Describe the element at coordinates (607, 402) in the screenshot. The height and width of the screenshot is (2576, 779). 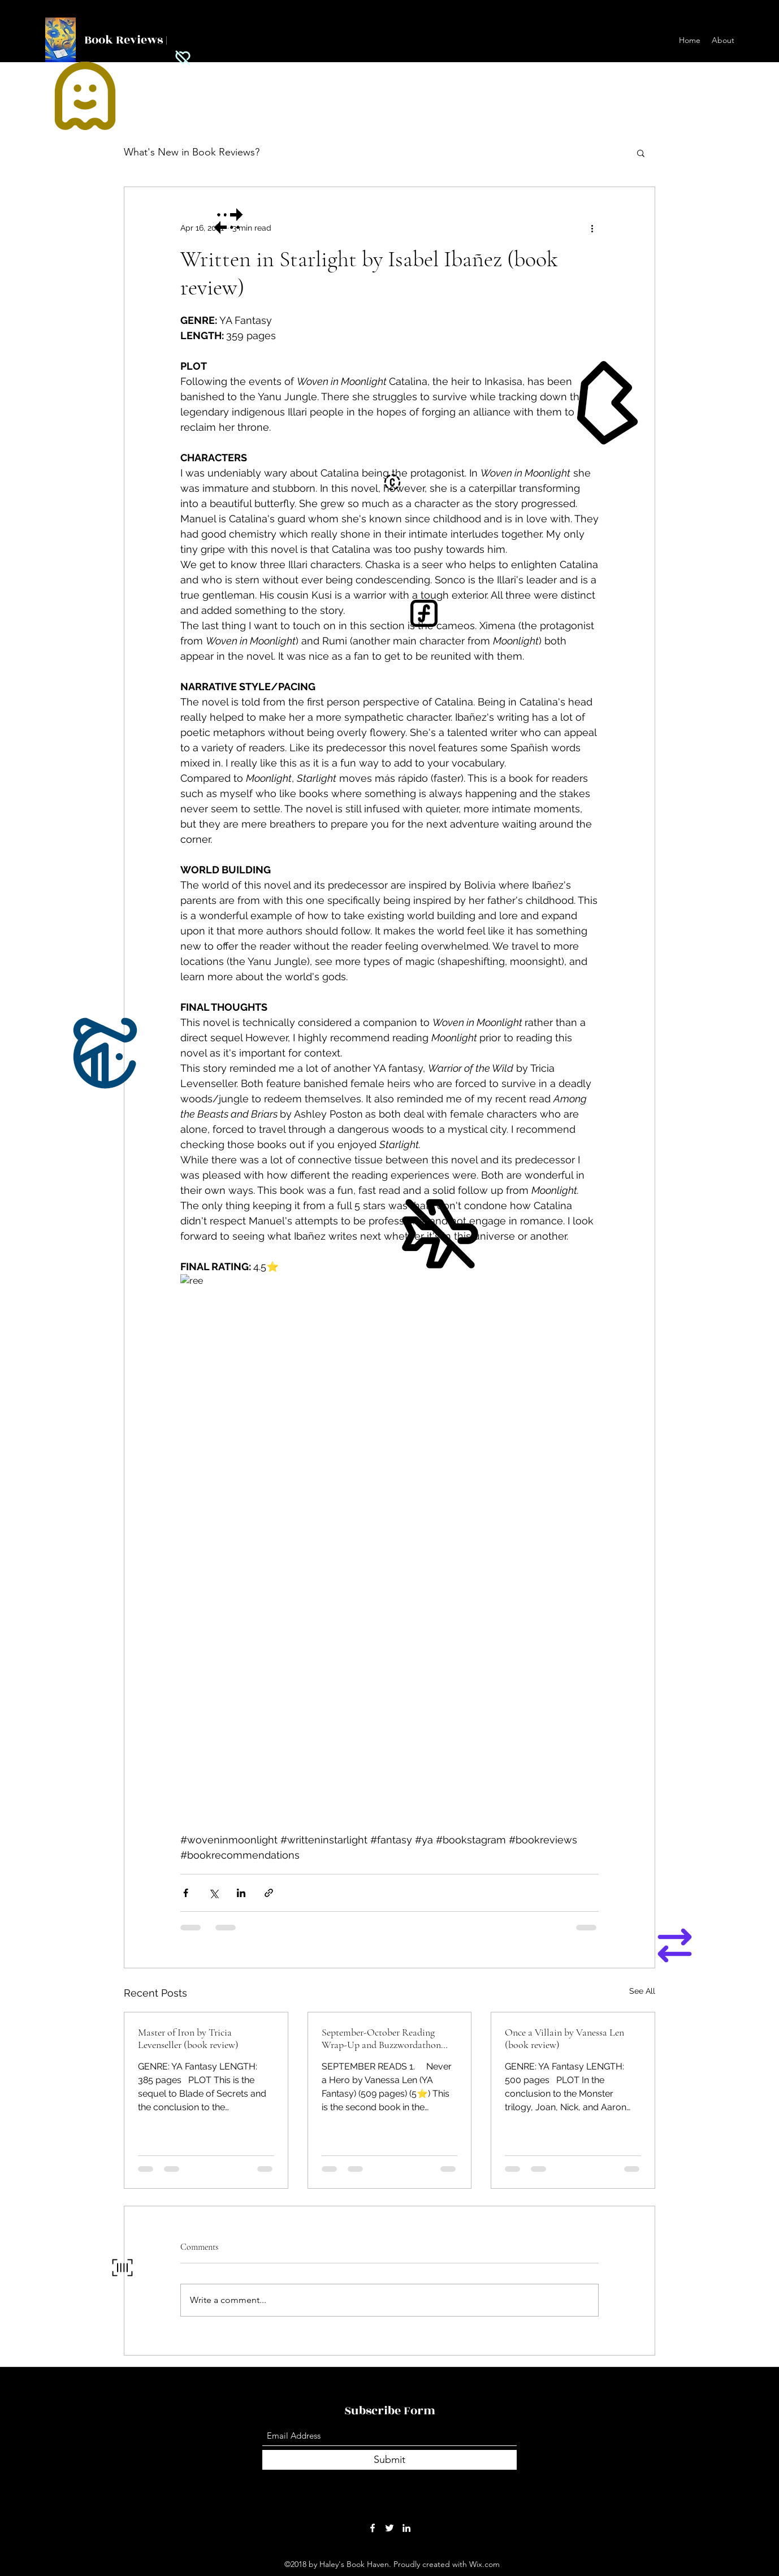
I see `bulma CSS framework logo` at that location.